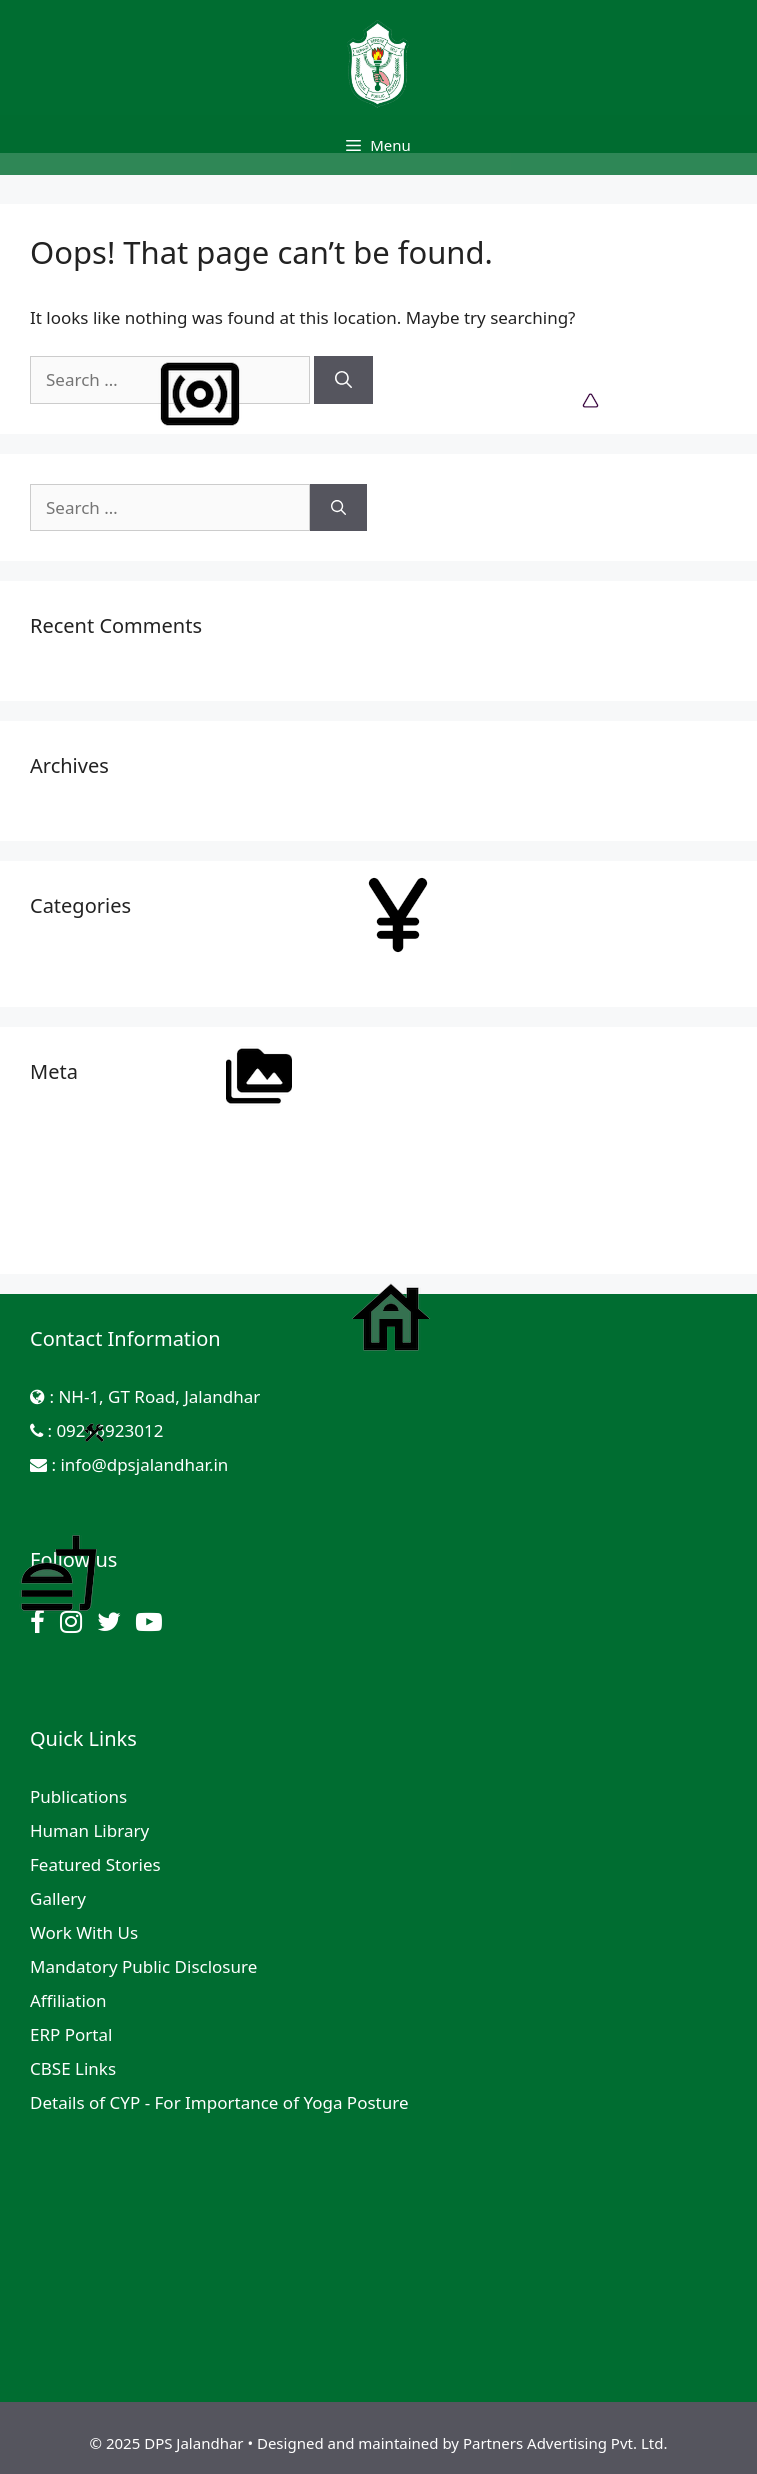 This screenshot has height=2474, width=757. What do you see at coordinates (259, 1076) in the screenshot?
I see `access your photo library` at bounding box center [259, 1076].